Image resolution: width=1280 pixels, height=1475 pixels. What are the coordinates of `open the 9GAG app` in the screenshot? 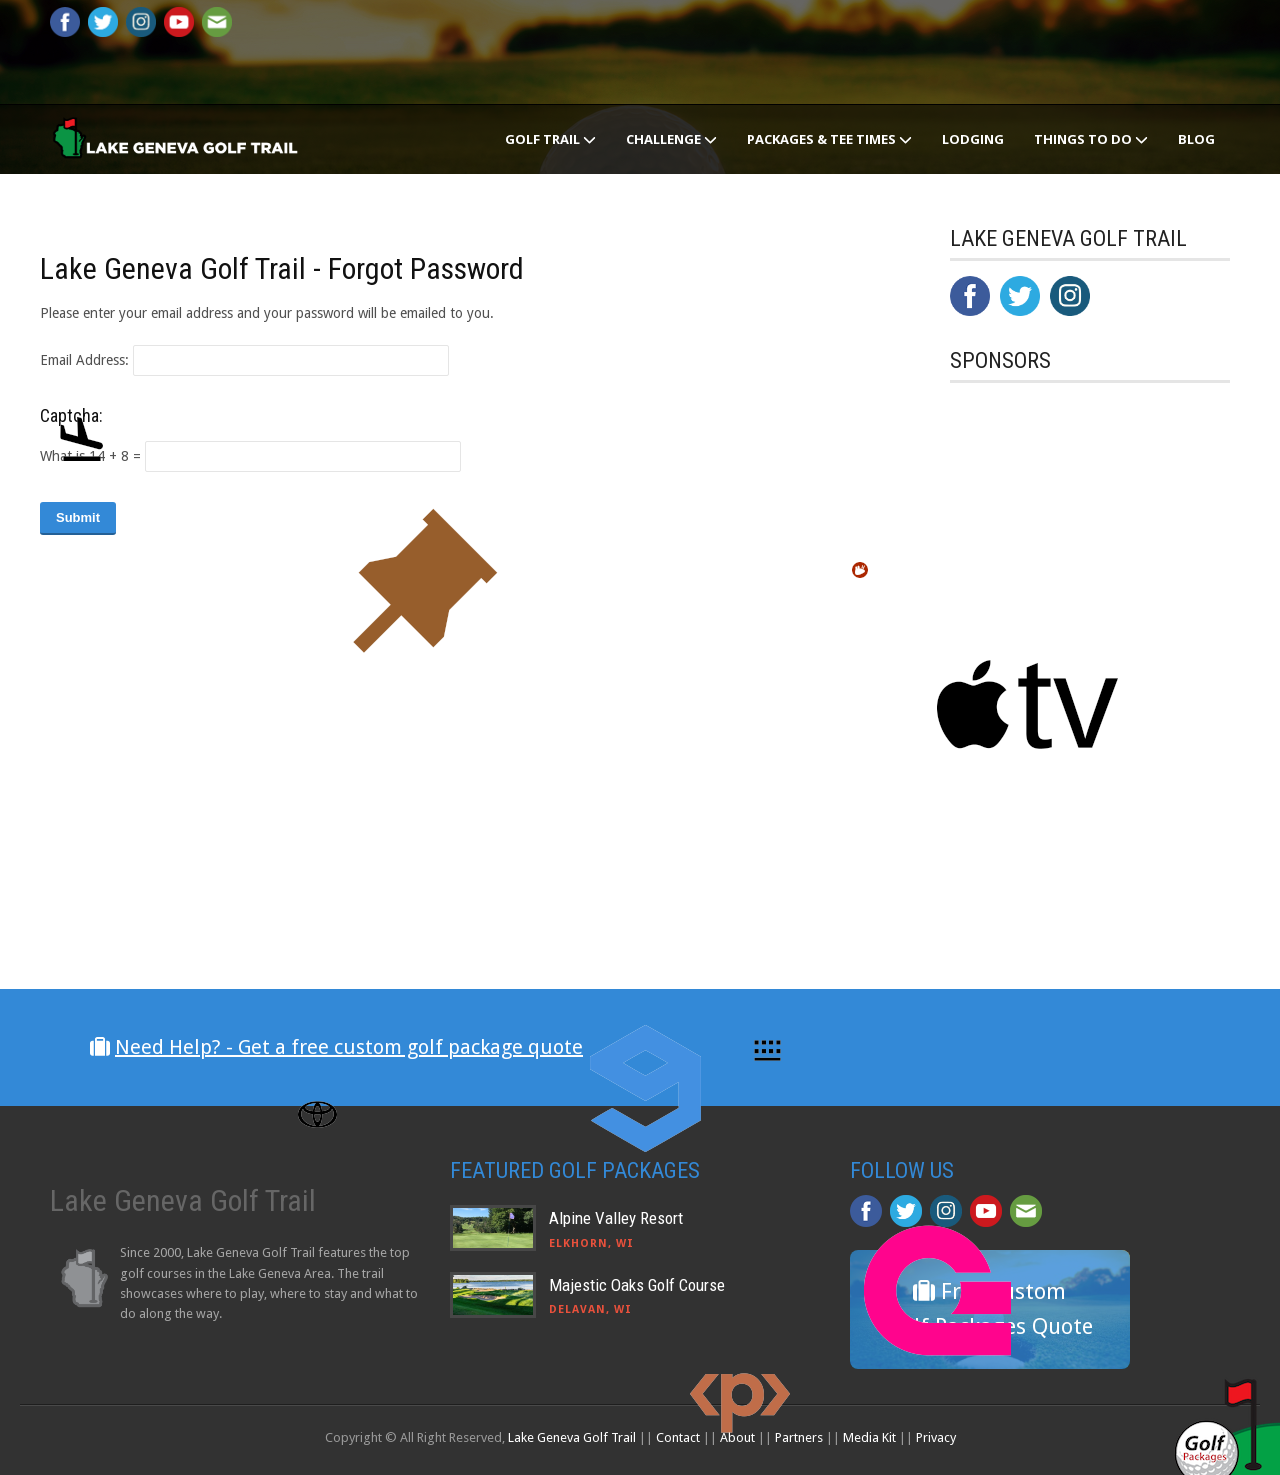 It's located at (645, 1088).